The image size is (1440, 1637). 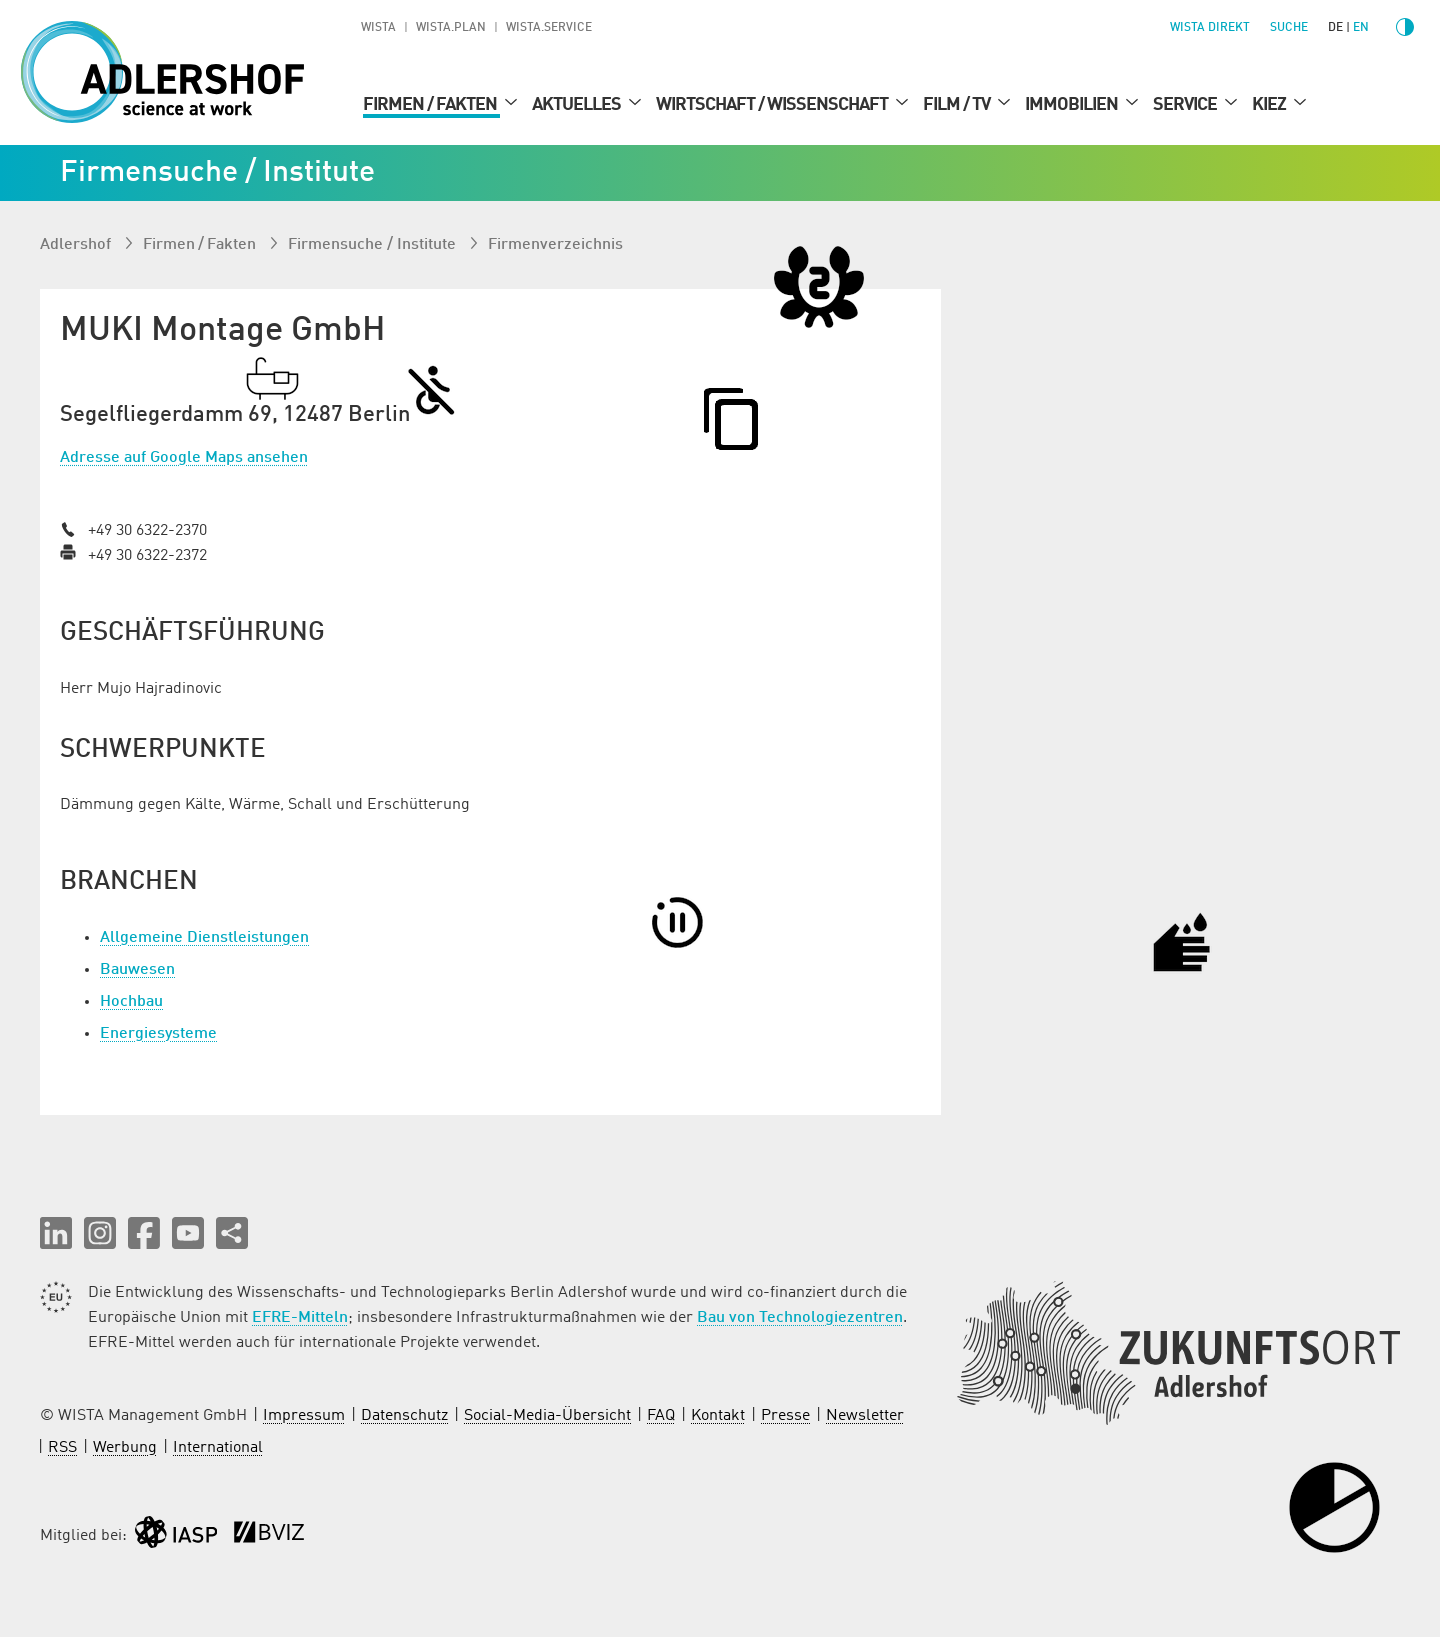 What do you see at coordinates (677, 922) in the screenshot?
I see `motion photo playback is paused` at bounding box center [677, 922].